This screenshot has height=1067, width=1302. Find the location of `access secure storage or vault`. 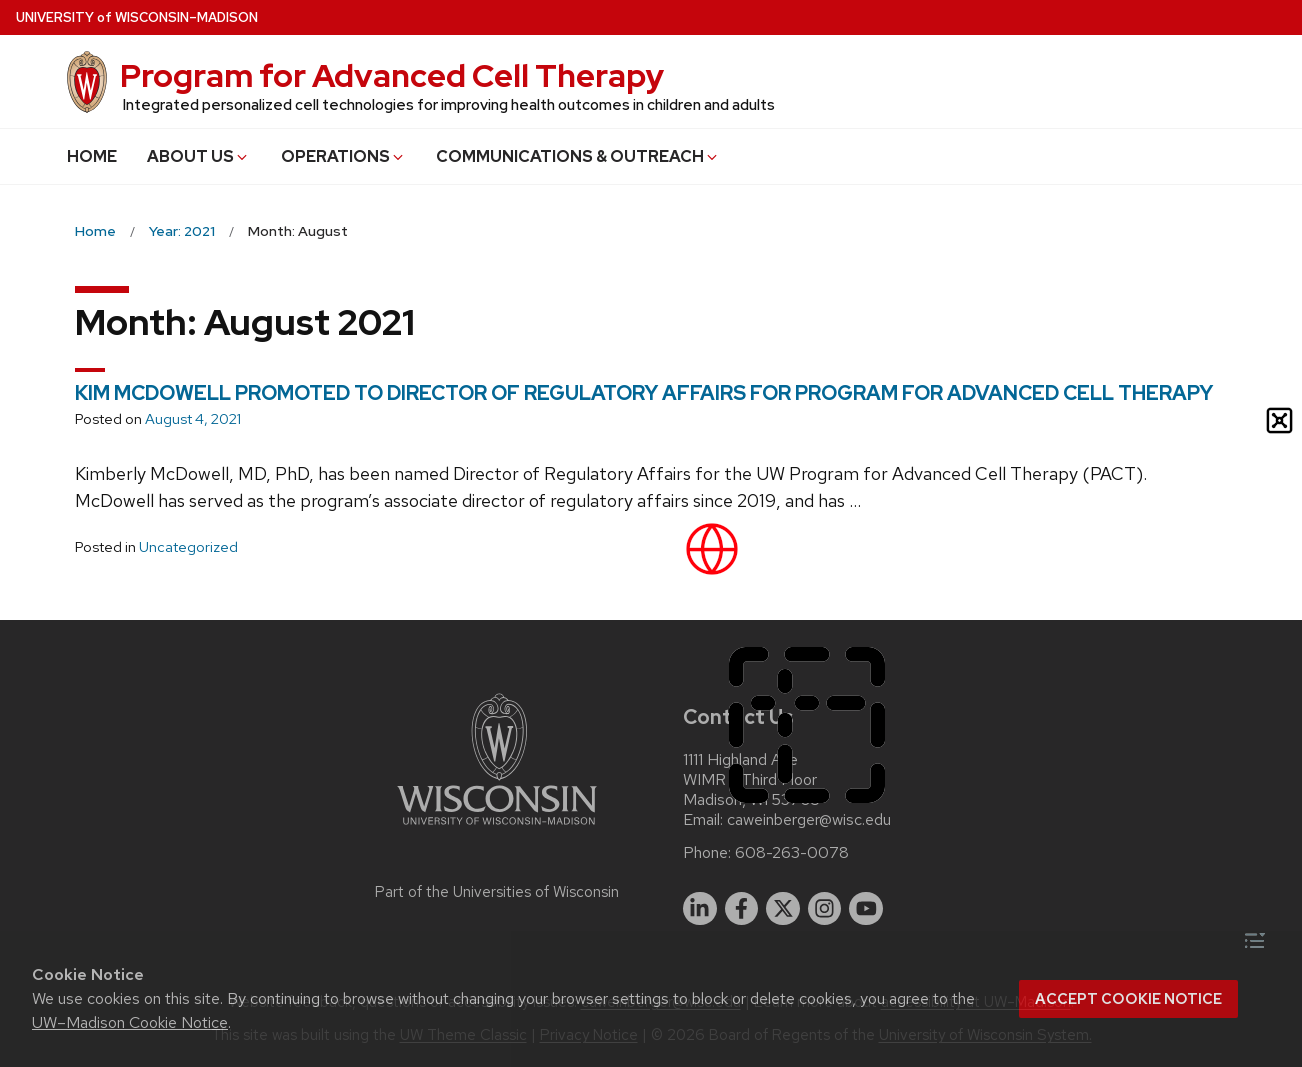

access secure storage or vault is located at coordinates (1279, 420).